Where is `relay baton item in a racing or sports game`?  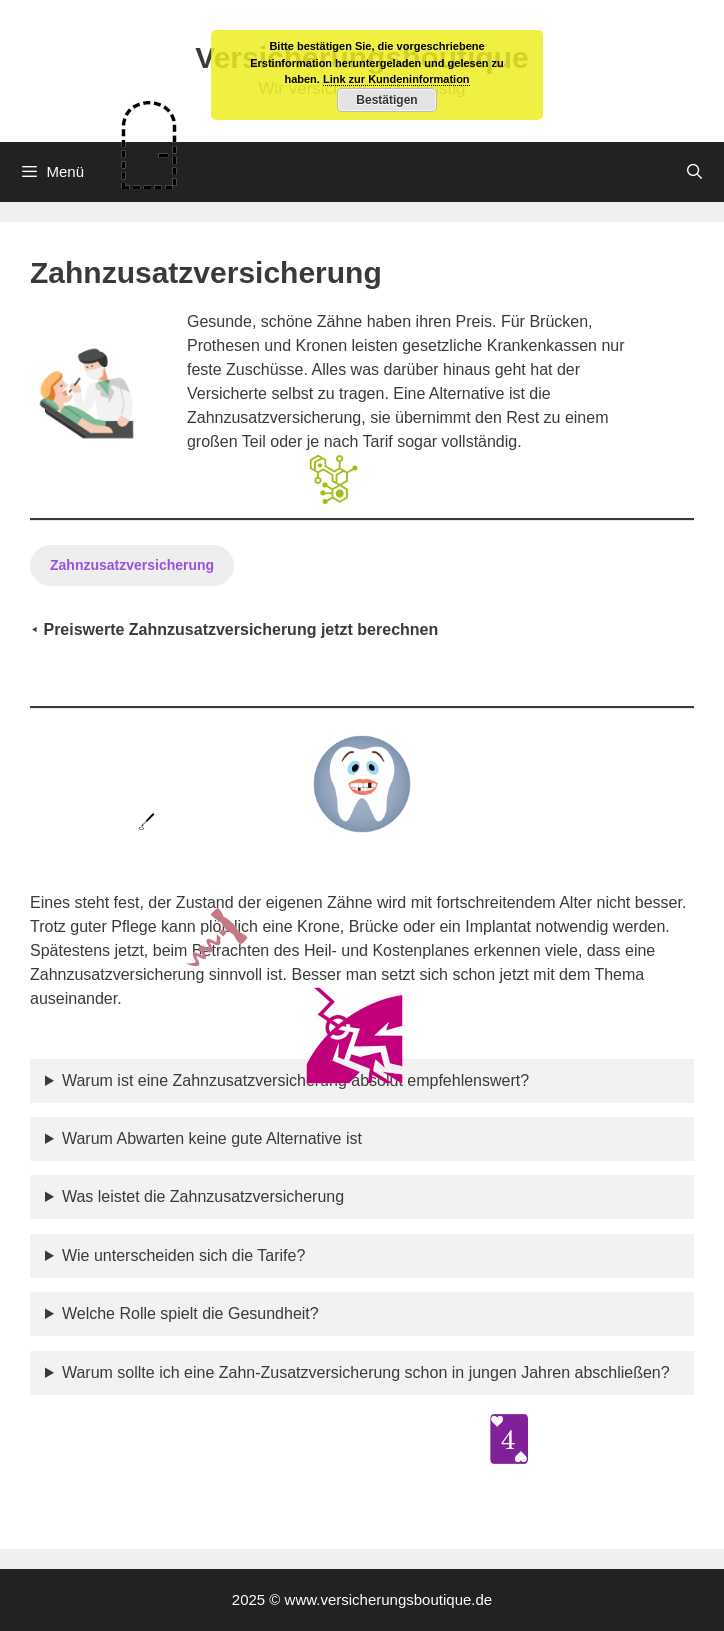
relay baton item in a racing or sports game is located at coordinates (146, 821).